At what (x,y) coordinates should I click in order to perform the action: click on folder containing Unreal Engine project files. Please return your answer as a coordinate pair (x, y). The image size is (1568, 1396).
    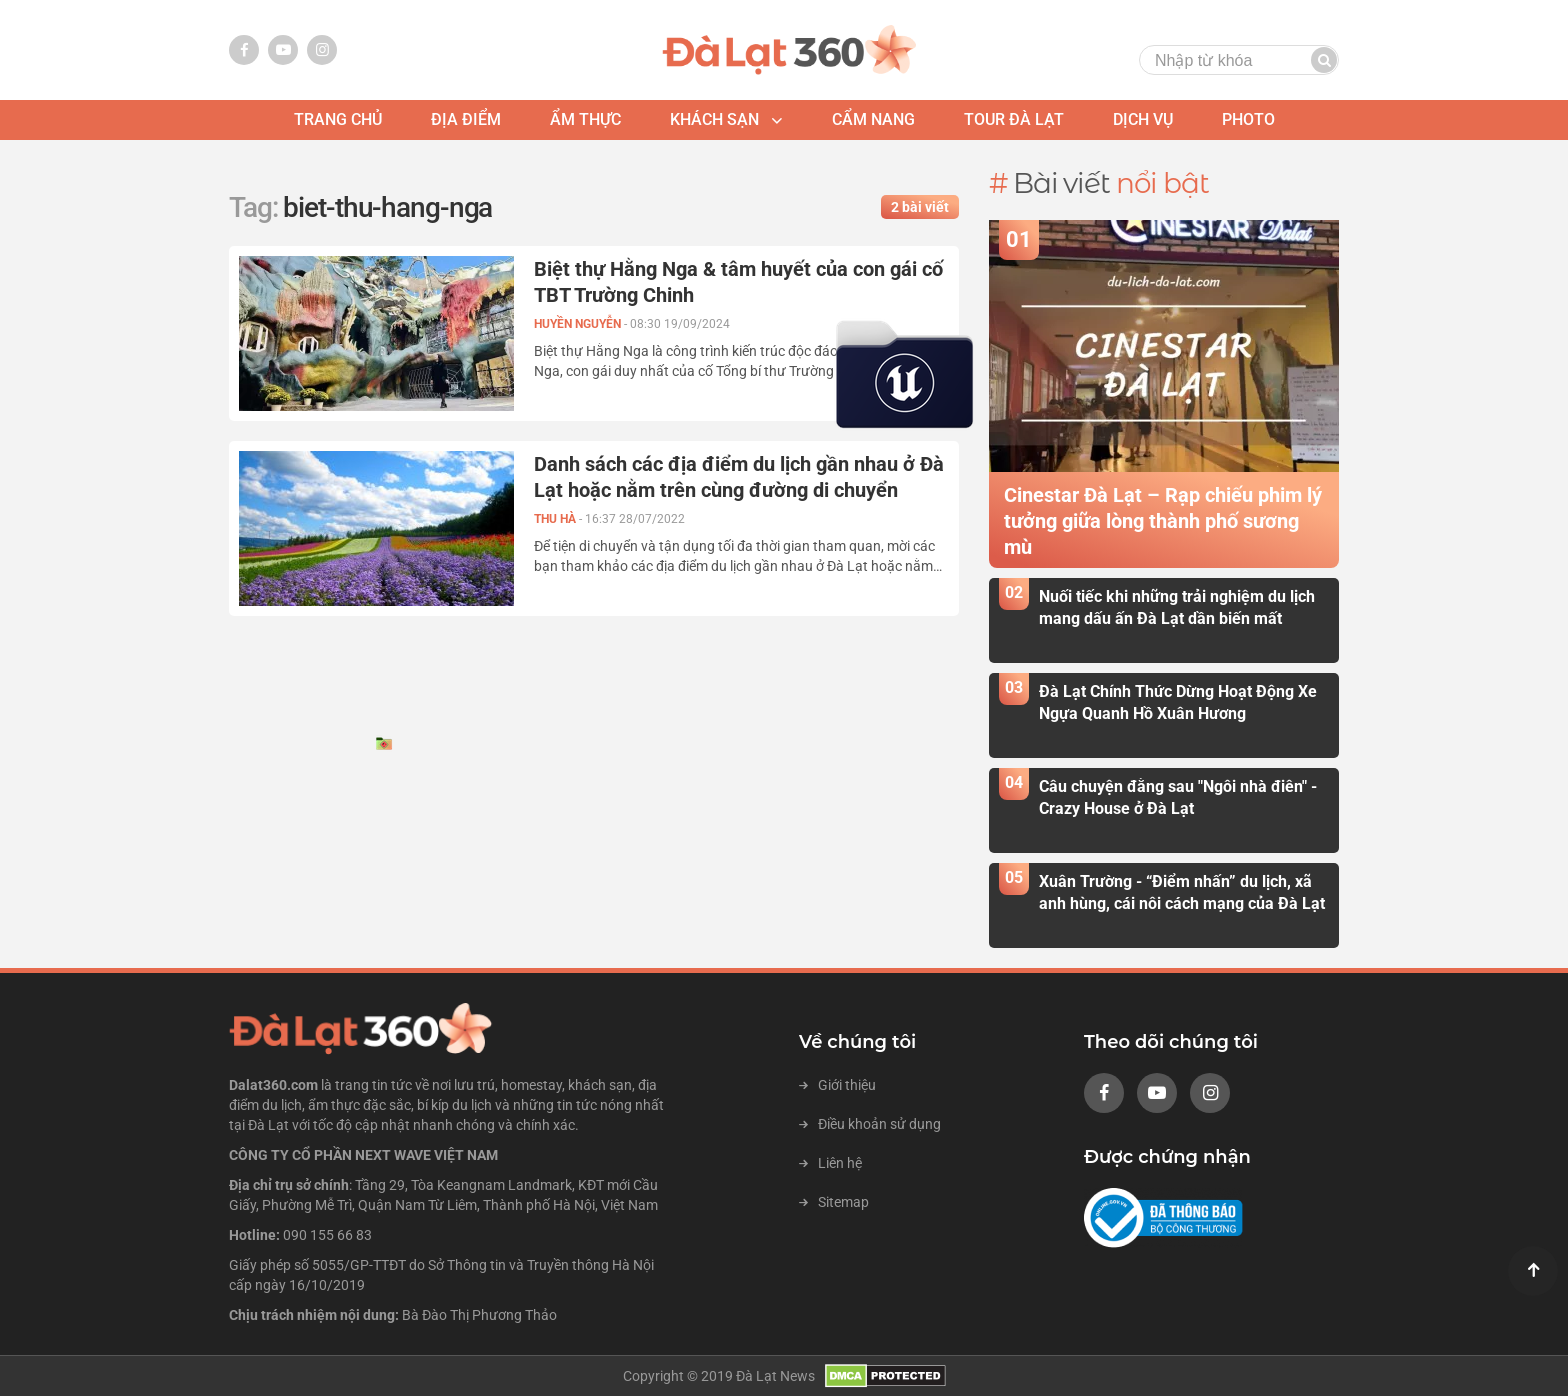
    Looking at the image, I should click on (904, 378).